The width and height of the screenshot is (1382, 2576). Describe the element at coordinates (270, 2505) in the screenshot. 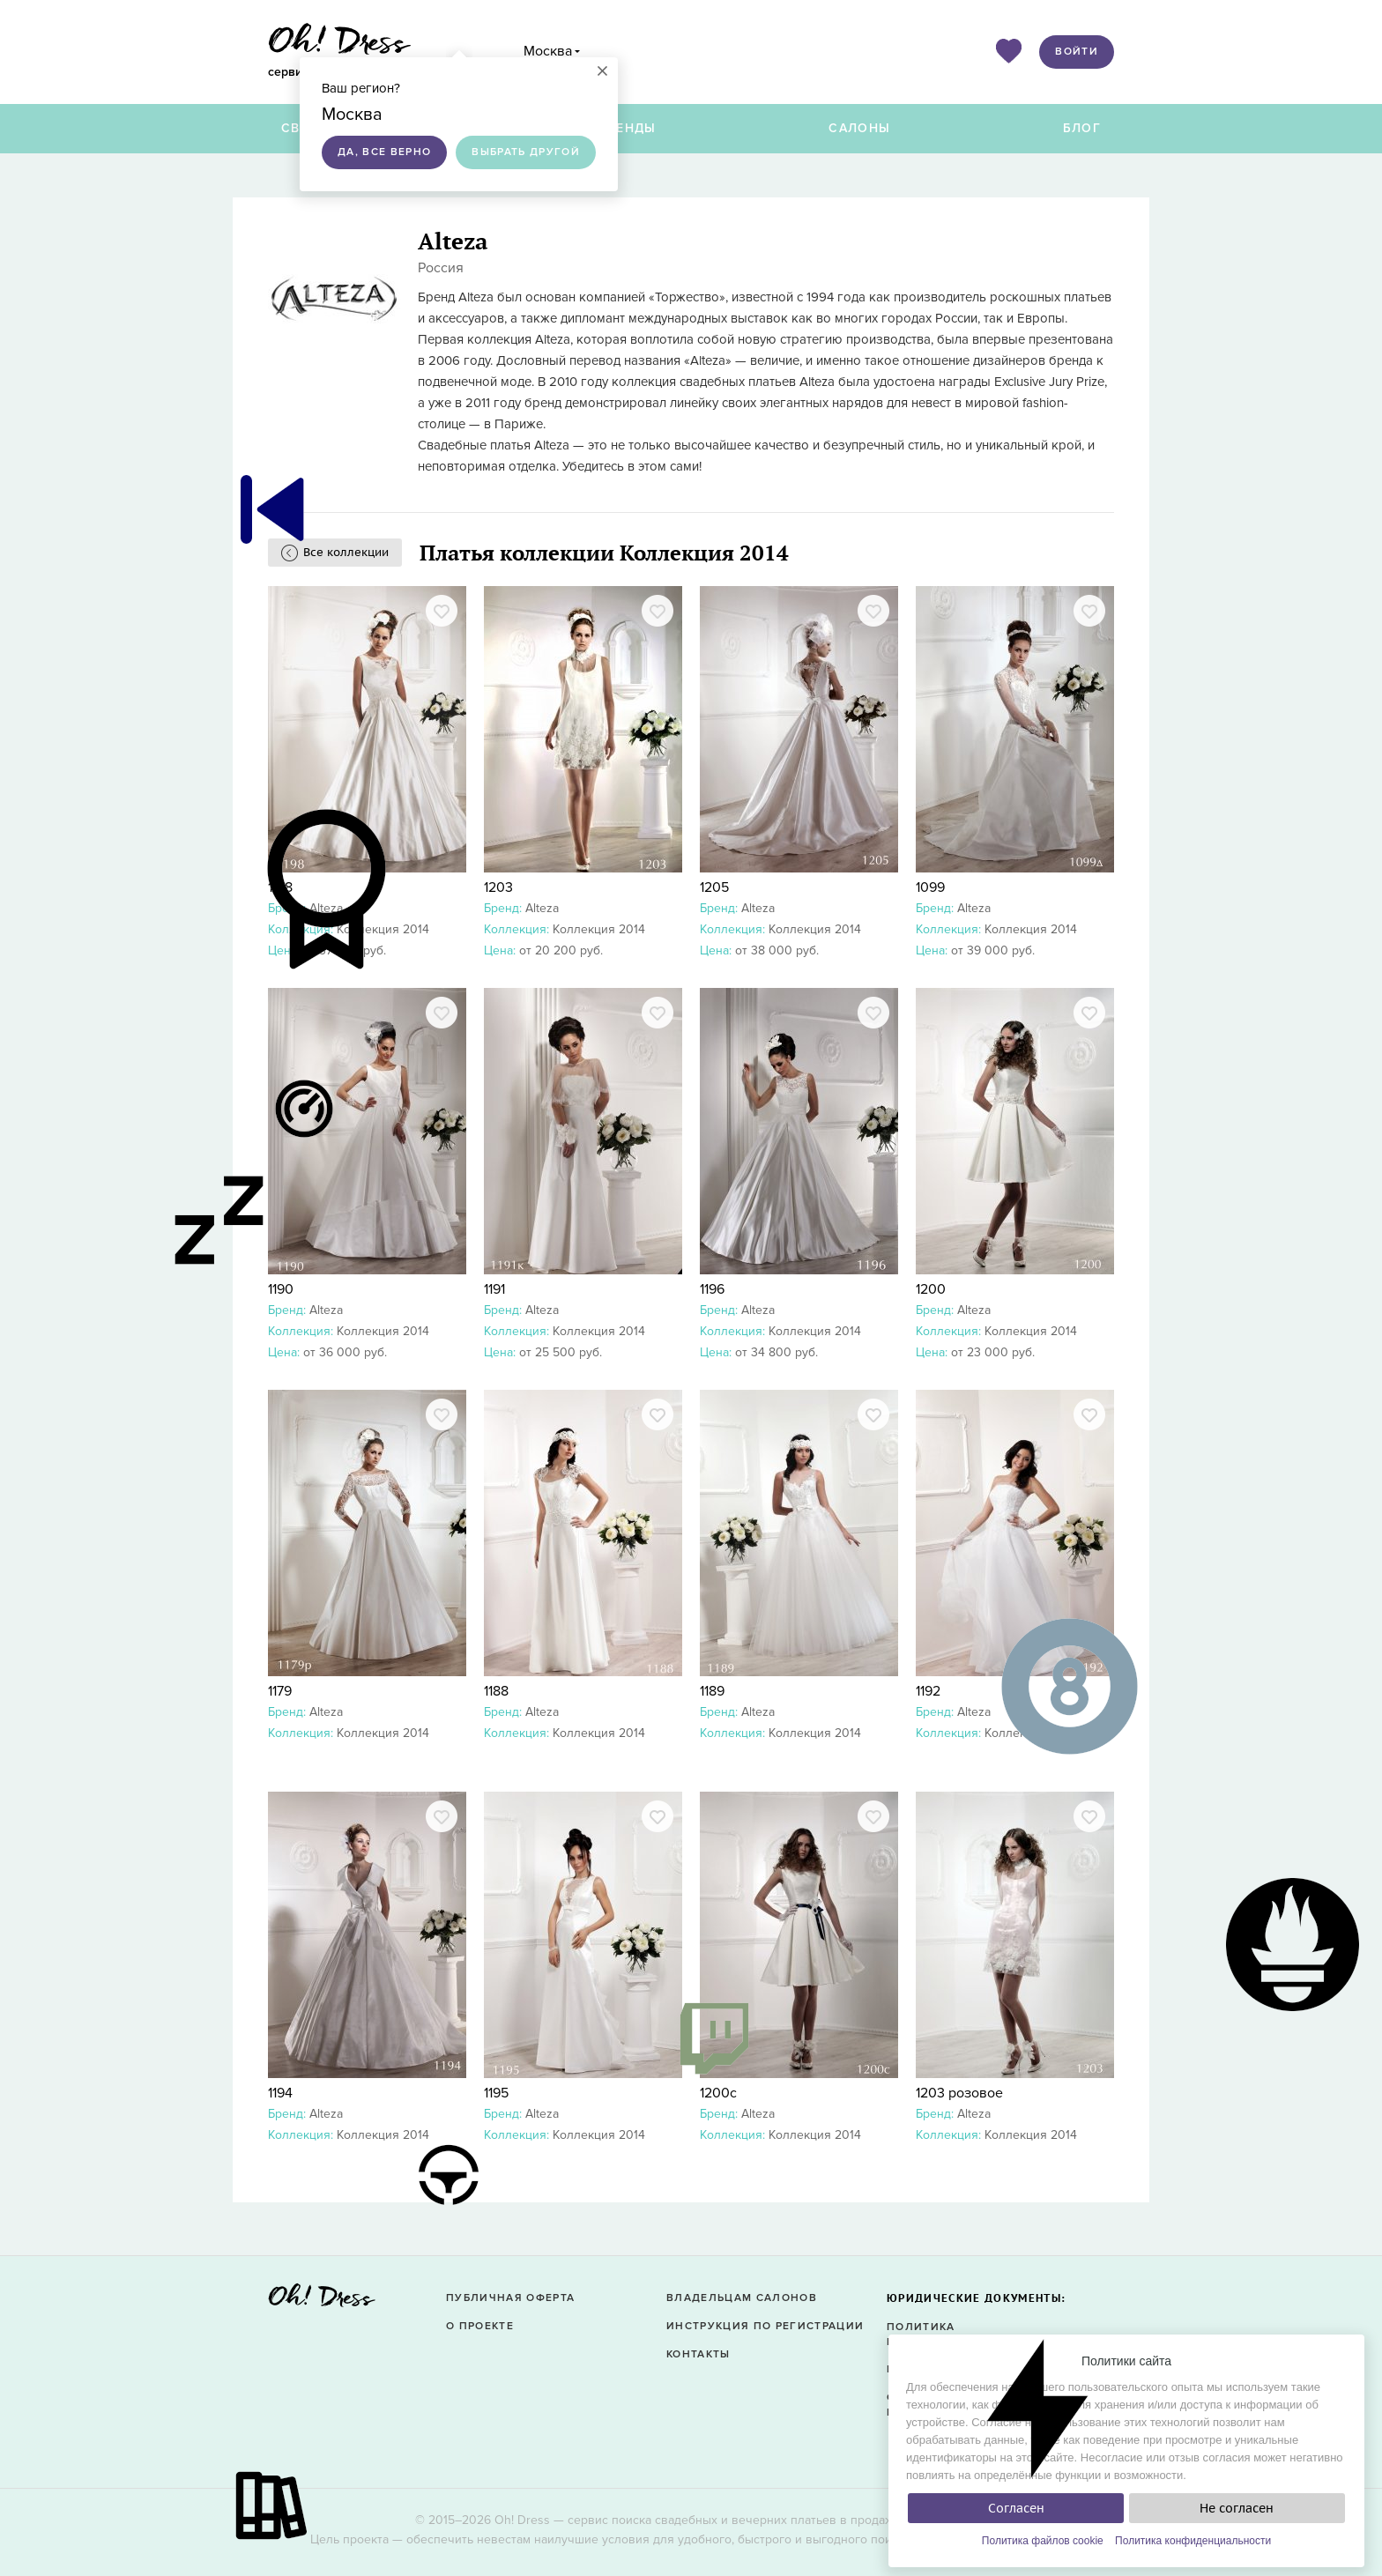

I see `browse your digital library` at that location.